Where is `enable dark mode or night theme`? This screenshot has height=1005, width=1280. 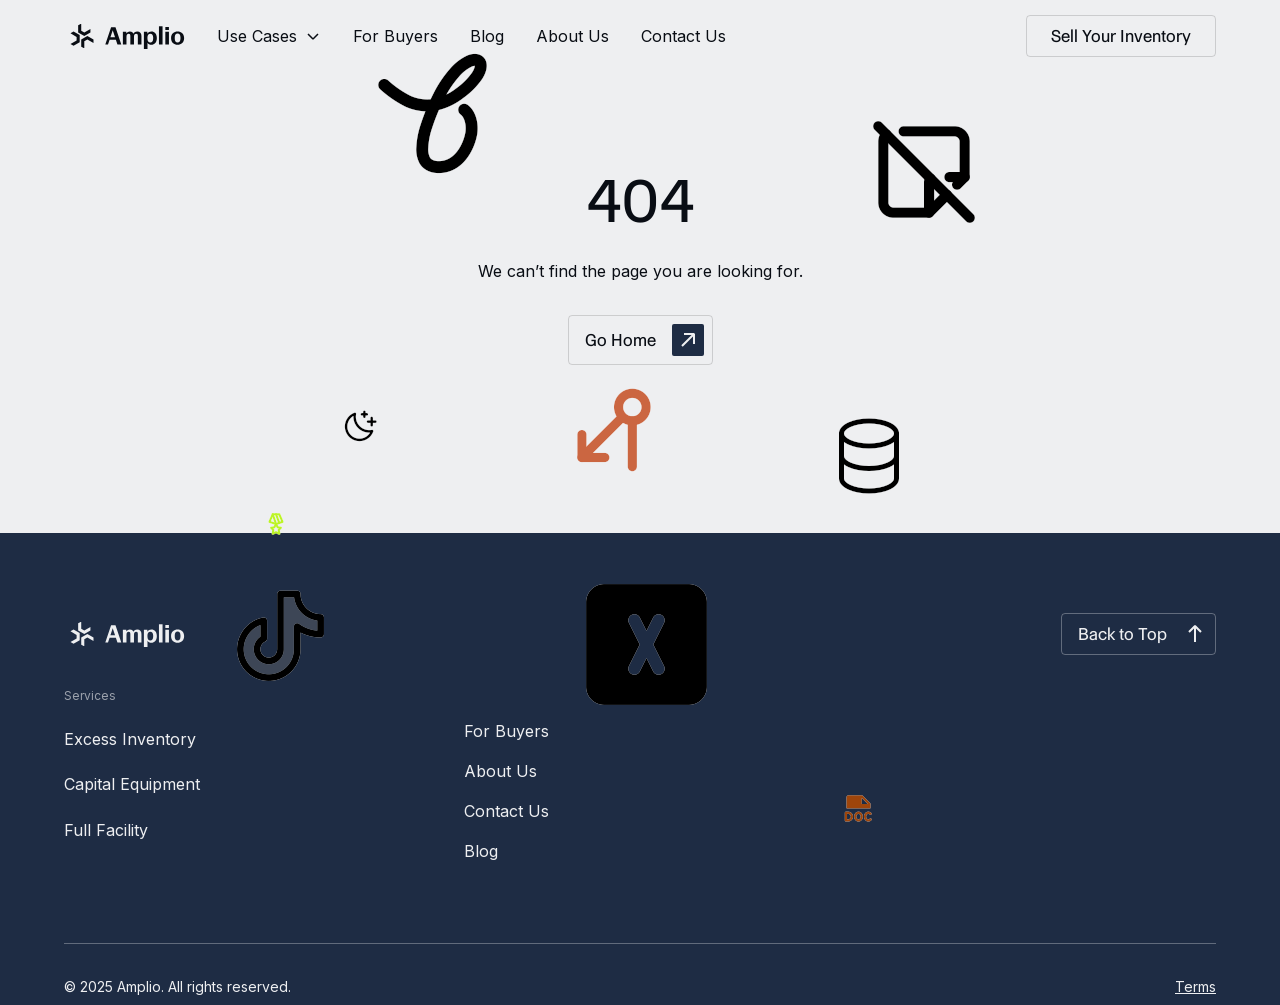 enable dark mode or night theme is located at coordinates (359, 426).